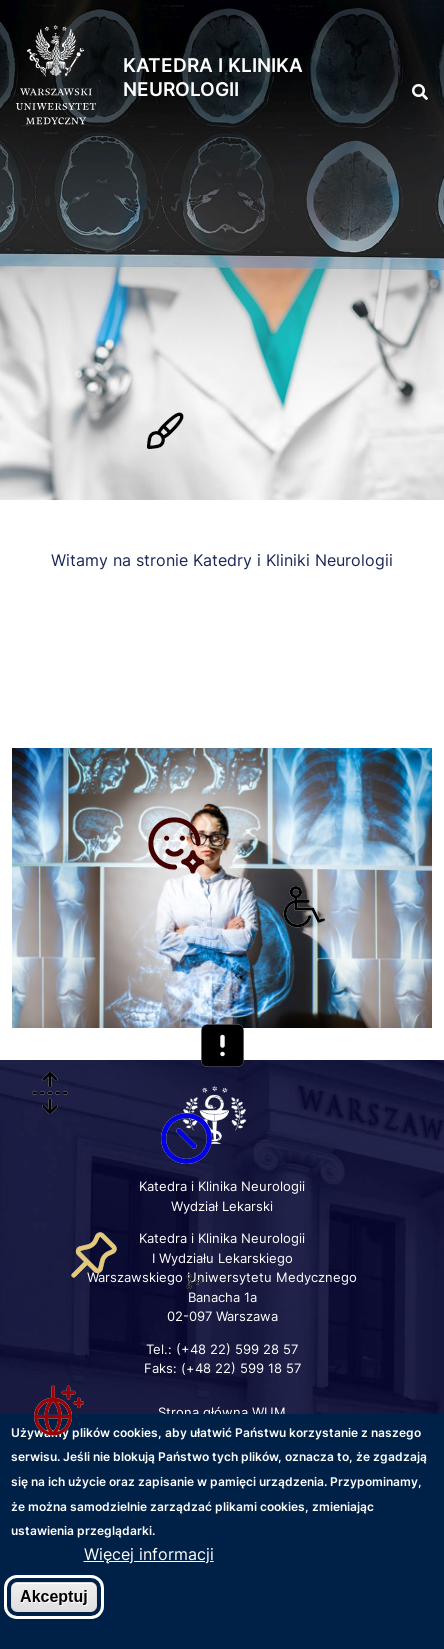 This screenshot has width=444, height=1649. Describe the element at coordinates (186, 1138) in the screenshot. I see `indicates a forbidden or prohibited action` at that location.